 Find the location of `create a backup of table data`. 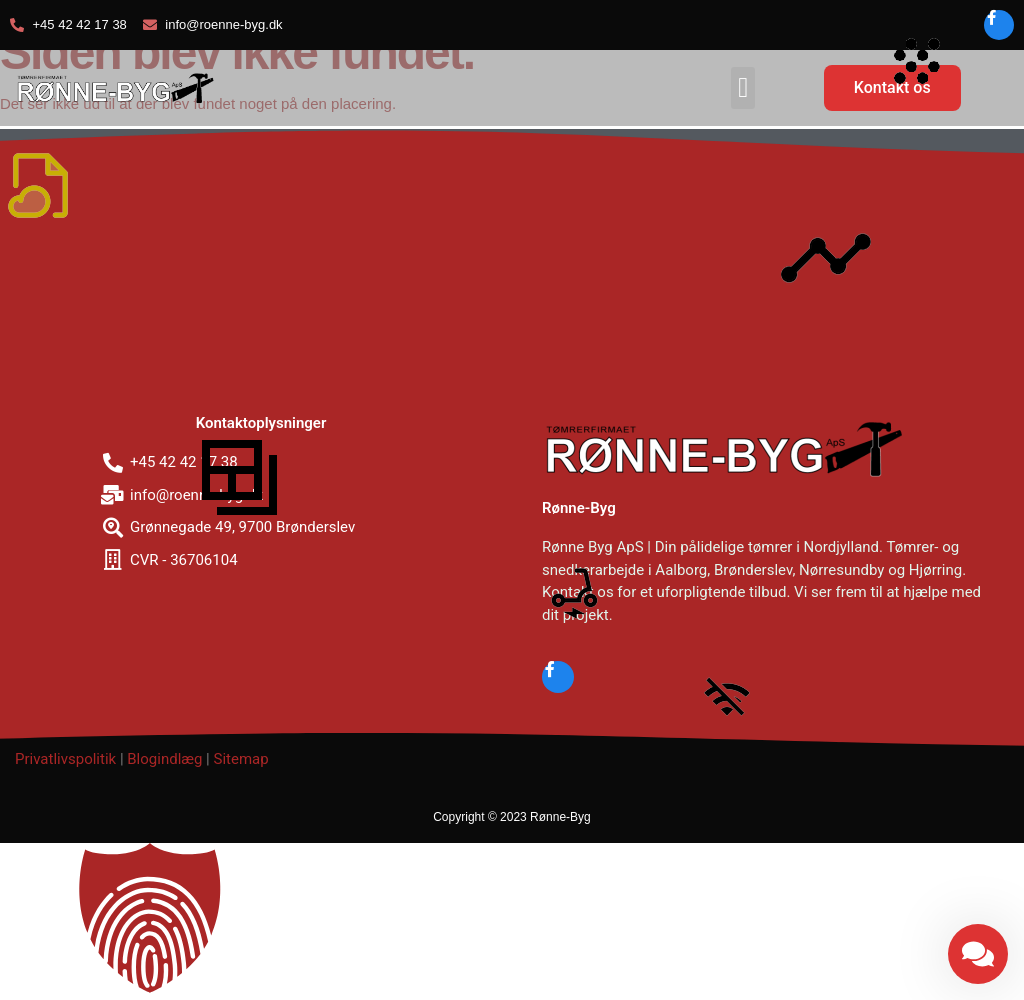

create a backup of table data is located at coordinates (239, 477).